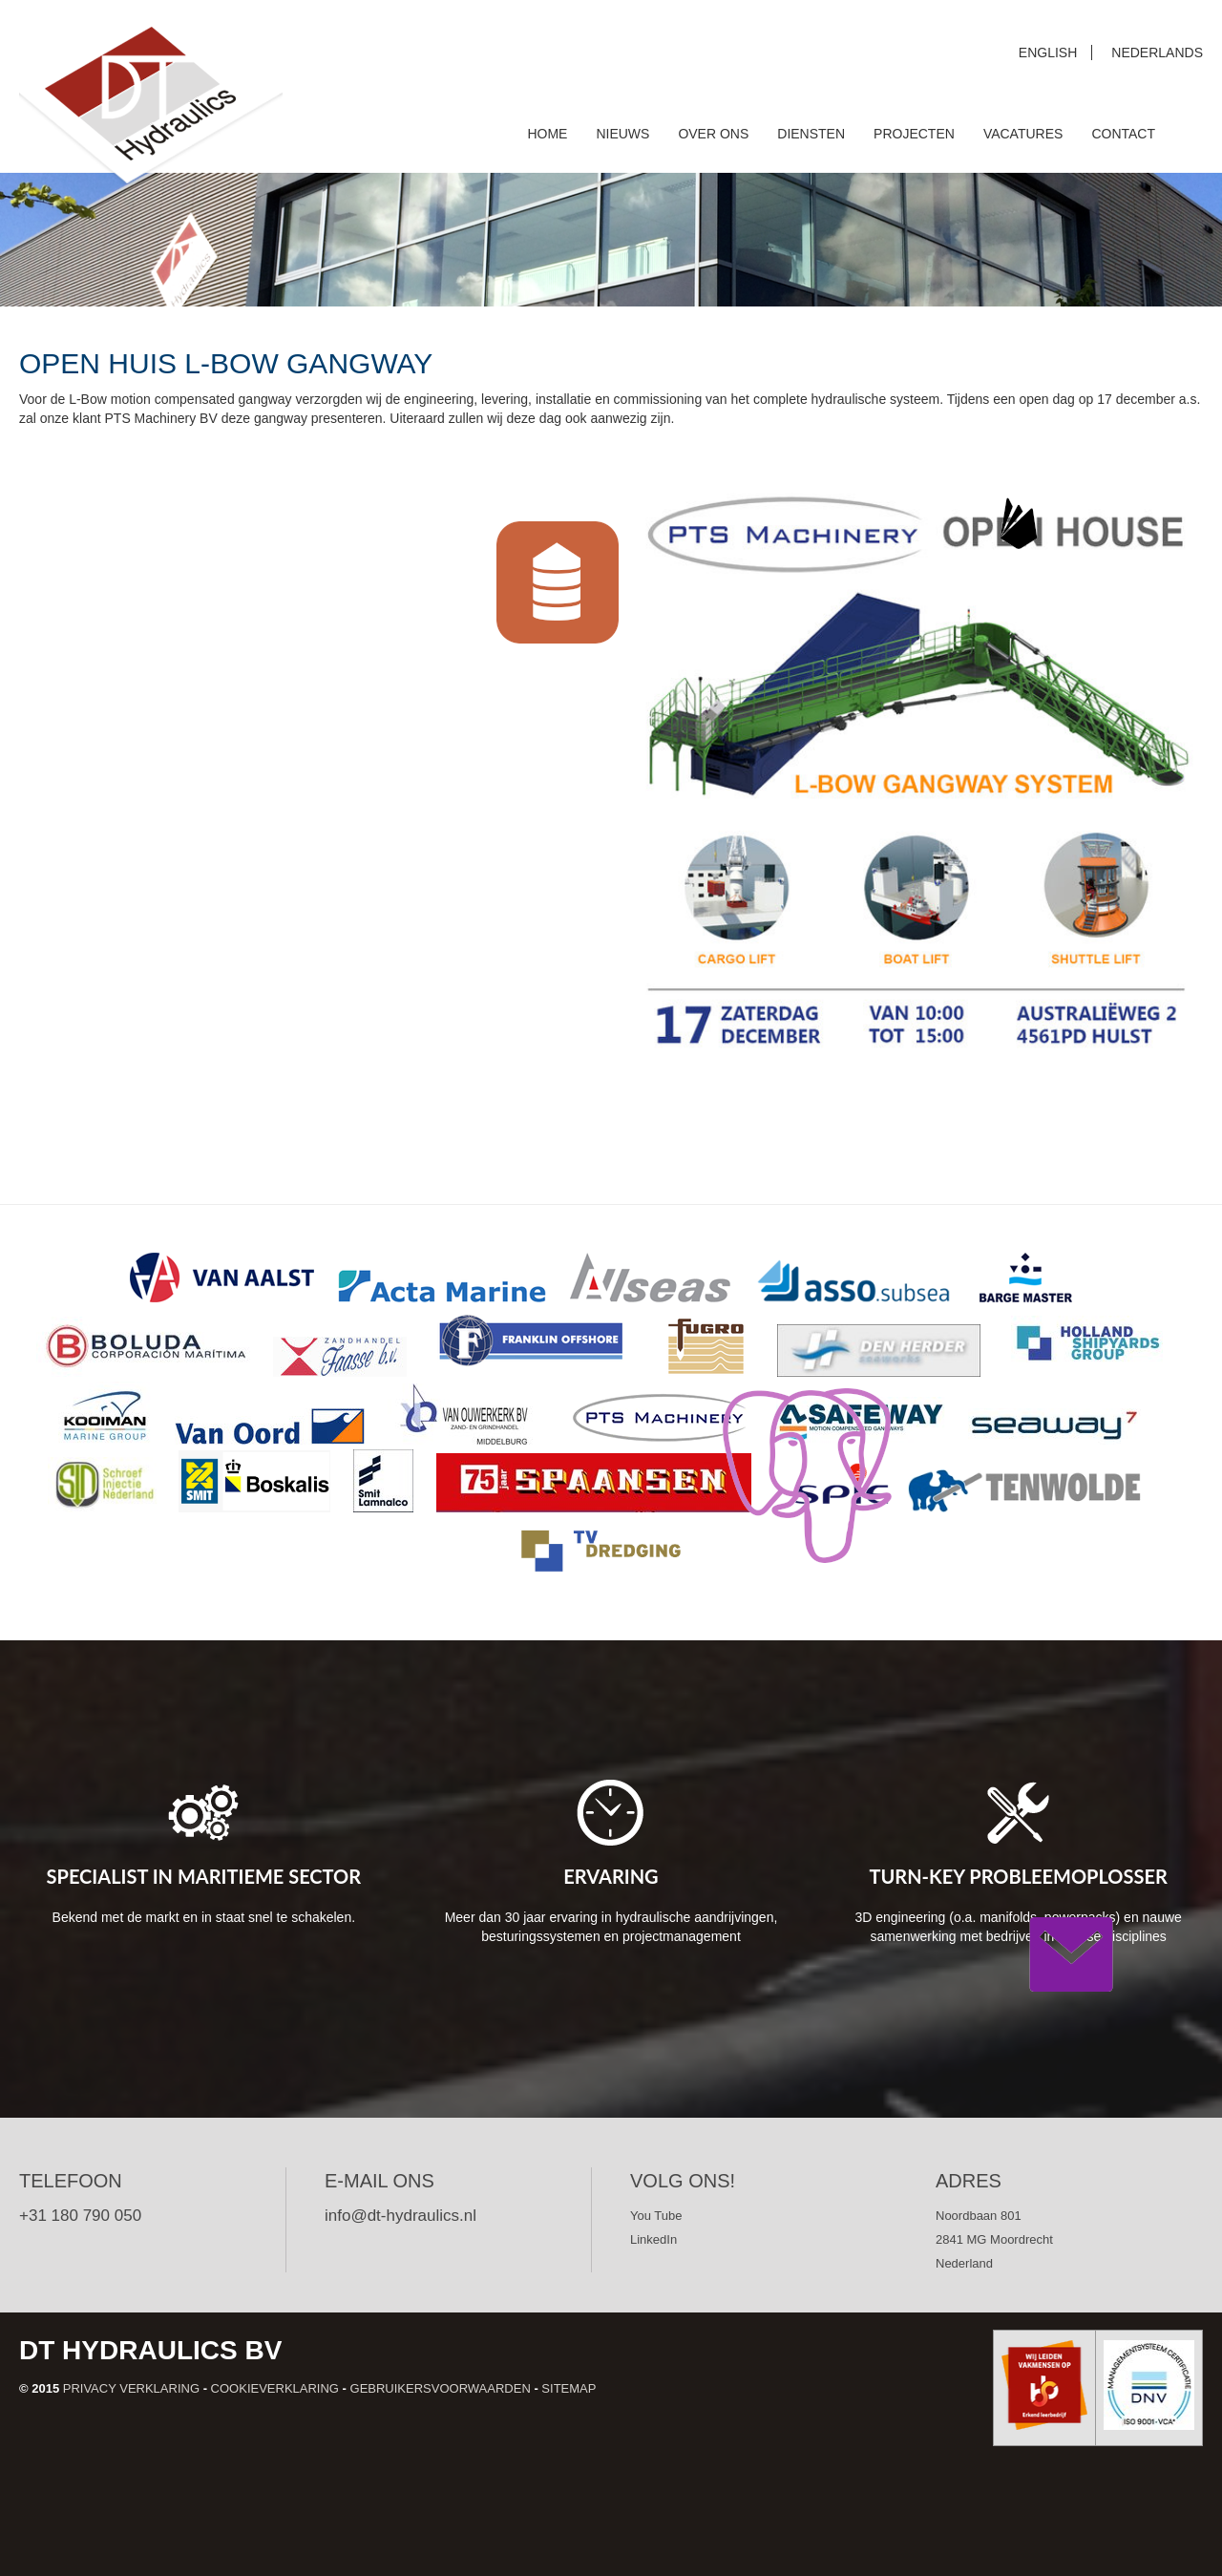 The height and width of the screenshot is (2576, 1222). I want to click on Firebase platform logo, so click(1019, 523).